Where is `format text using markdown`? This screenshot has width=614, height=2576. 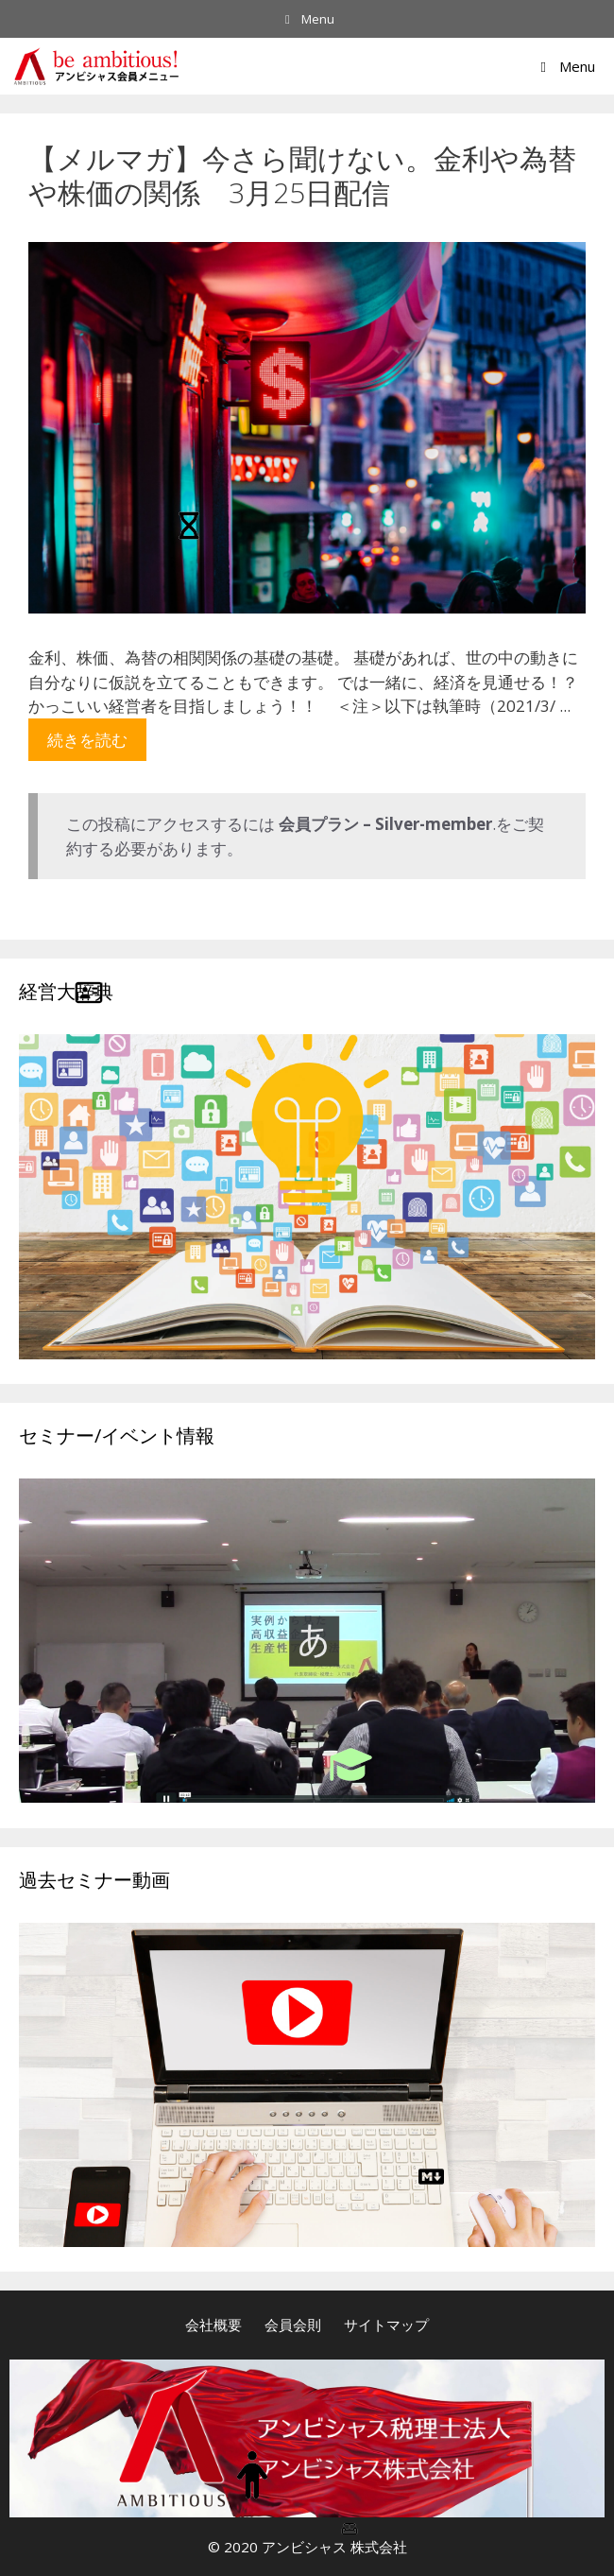
format text using markdown is located at coordinates (431, 2176).